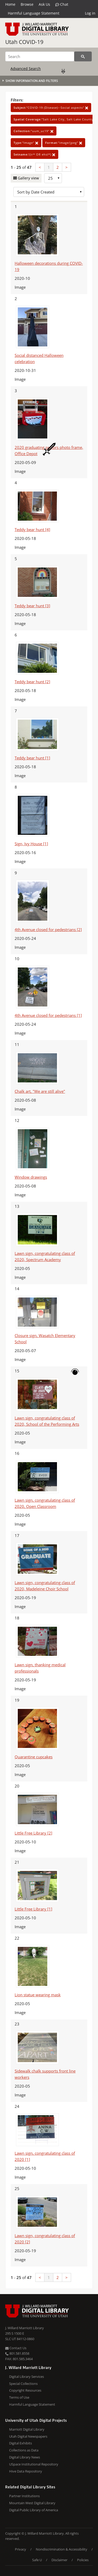 This screenshot has width=98, height=2576. What do you see at coordinates (75, 1372) in the screenshot?
I see `adjust volume or settings level` at bounding box center [75, 1372].